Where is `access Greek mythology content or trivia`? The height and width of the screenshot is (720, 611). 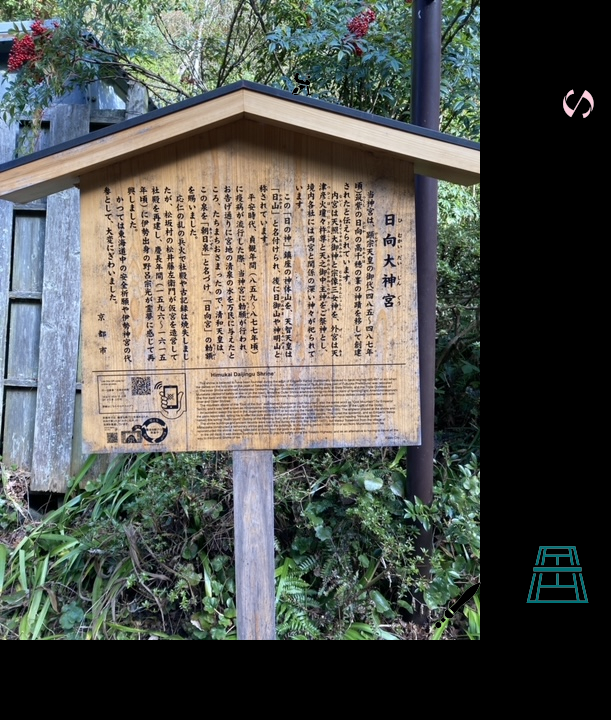 access Greek mythology content or trivia is located at coordinates (302, 84).